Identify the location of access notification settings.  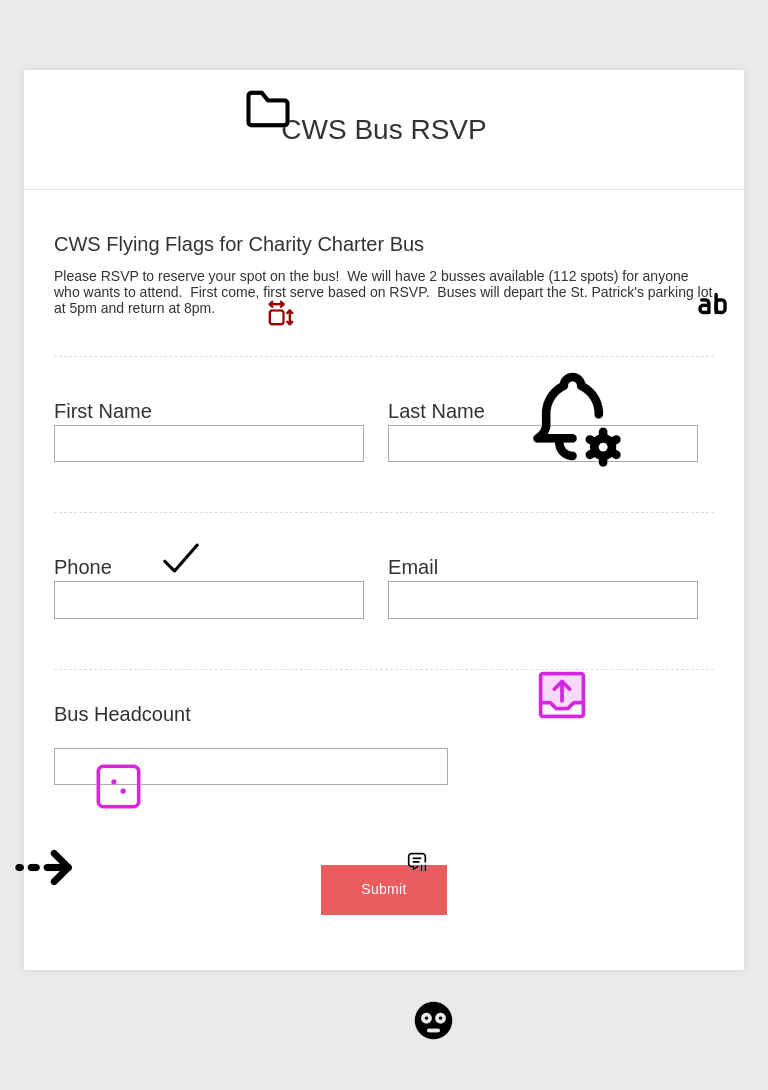
(572, 416).